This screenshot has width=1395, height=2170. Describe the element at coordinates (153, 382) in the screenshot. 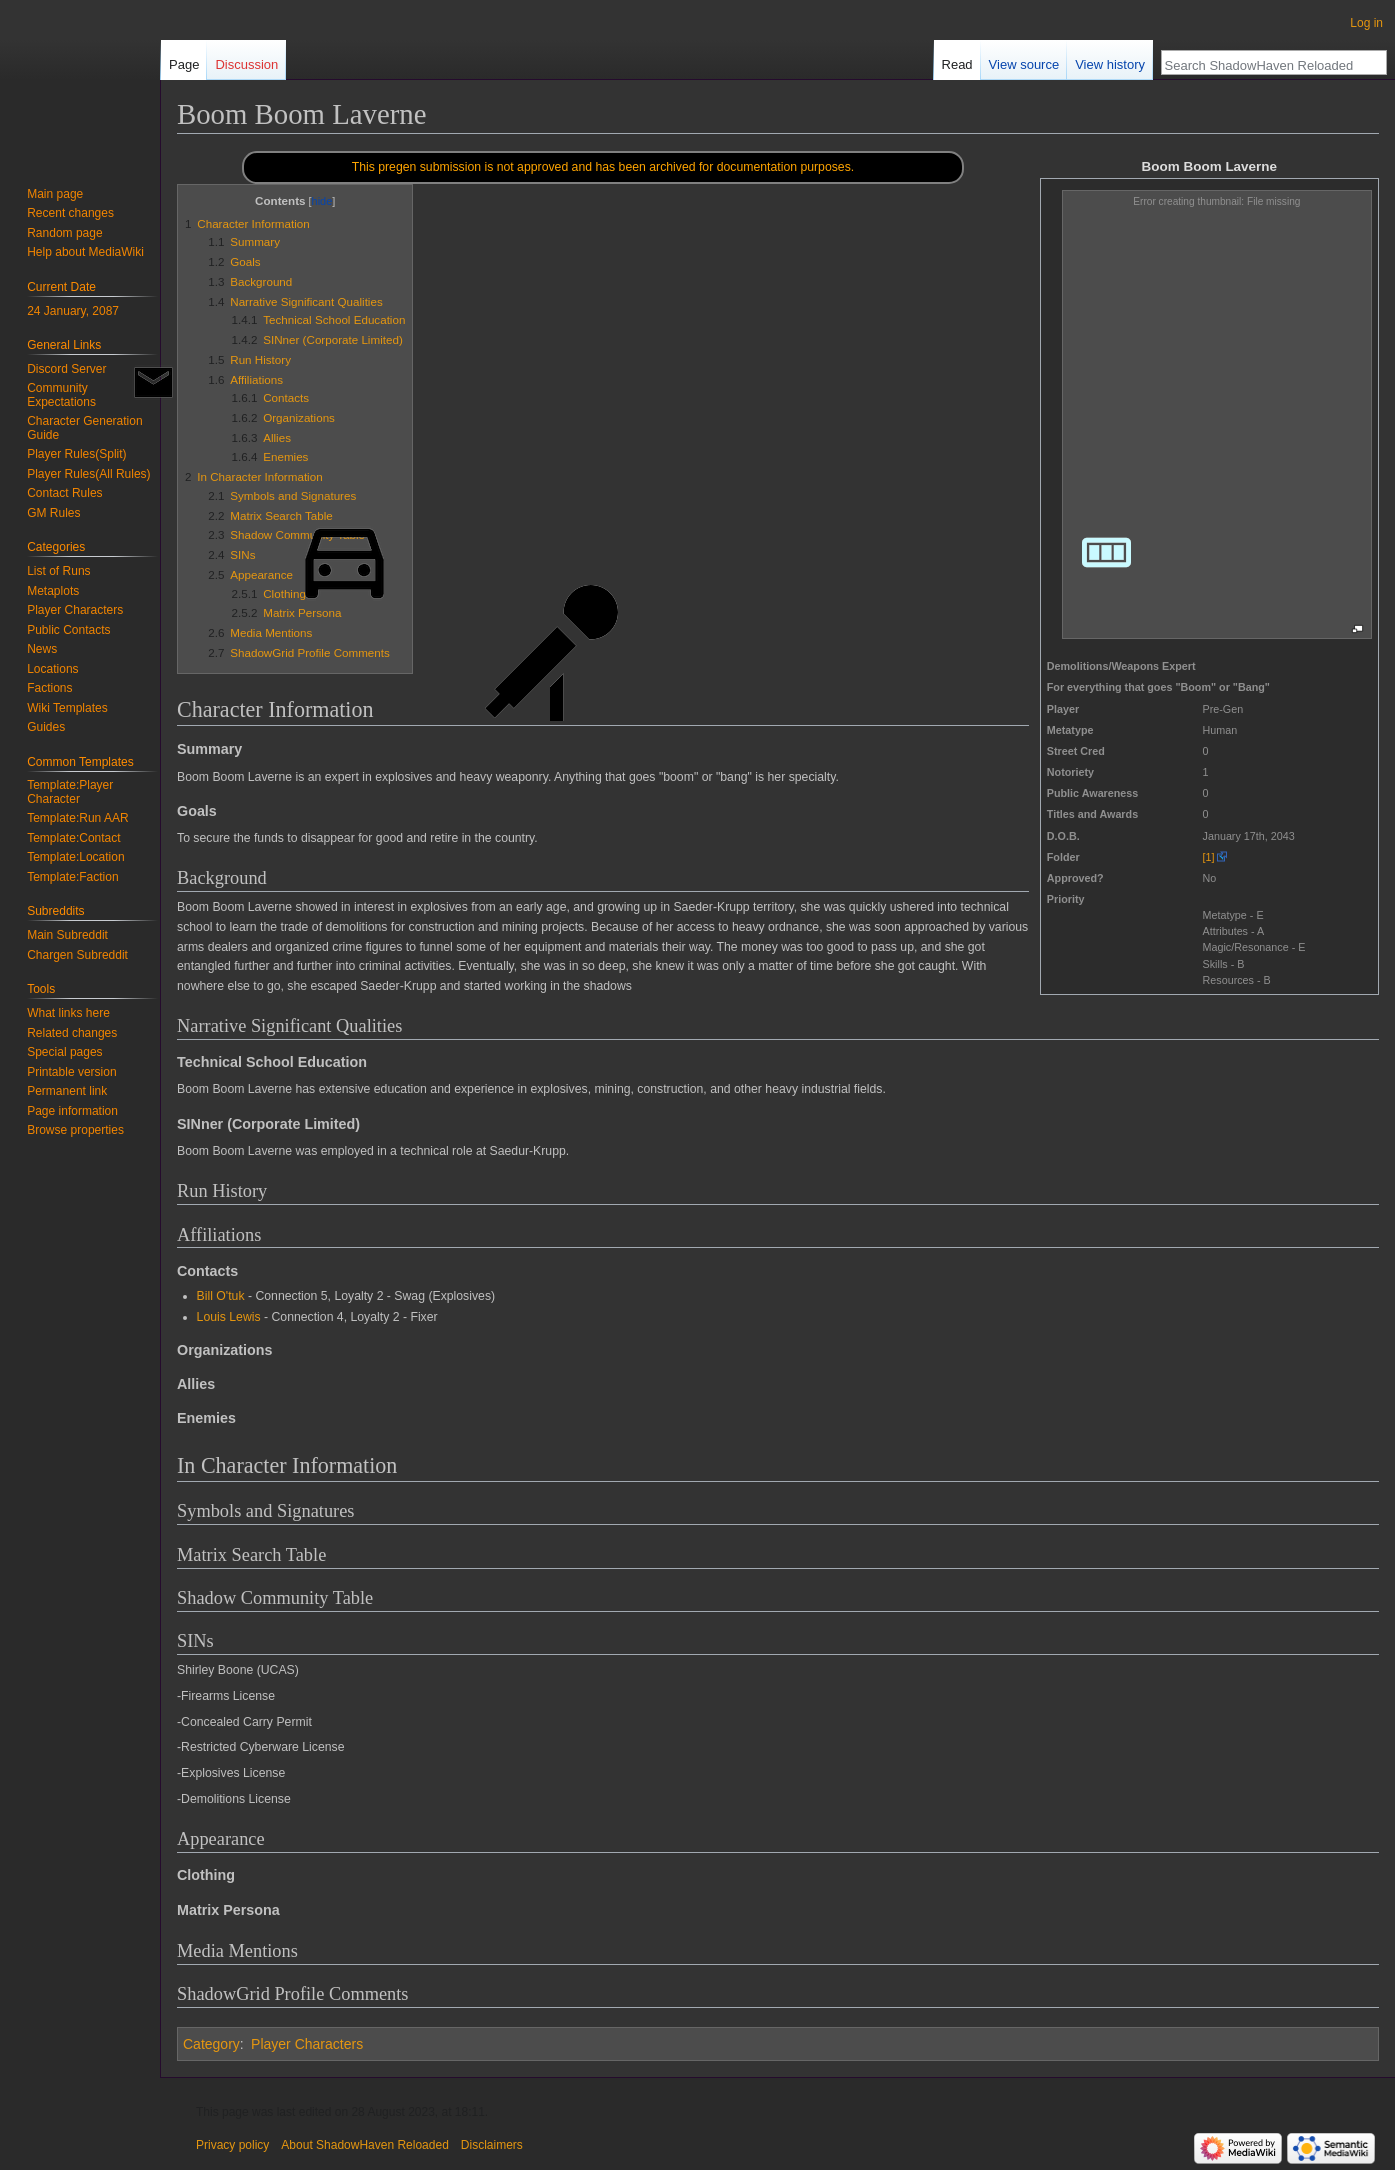

I see `open your email inbox` at that location.